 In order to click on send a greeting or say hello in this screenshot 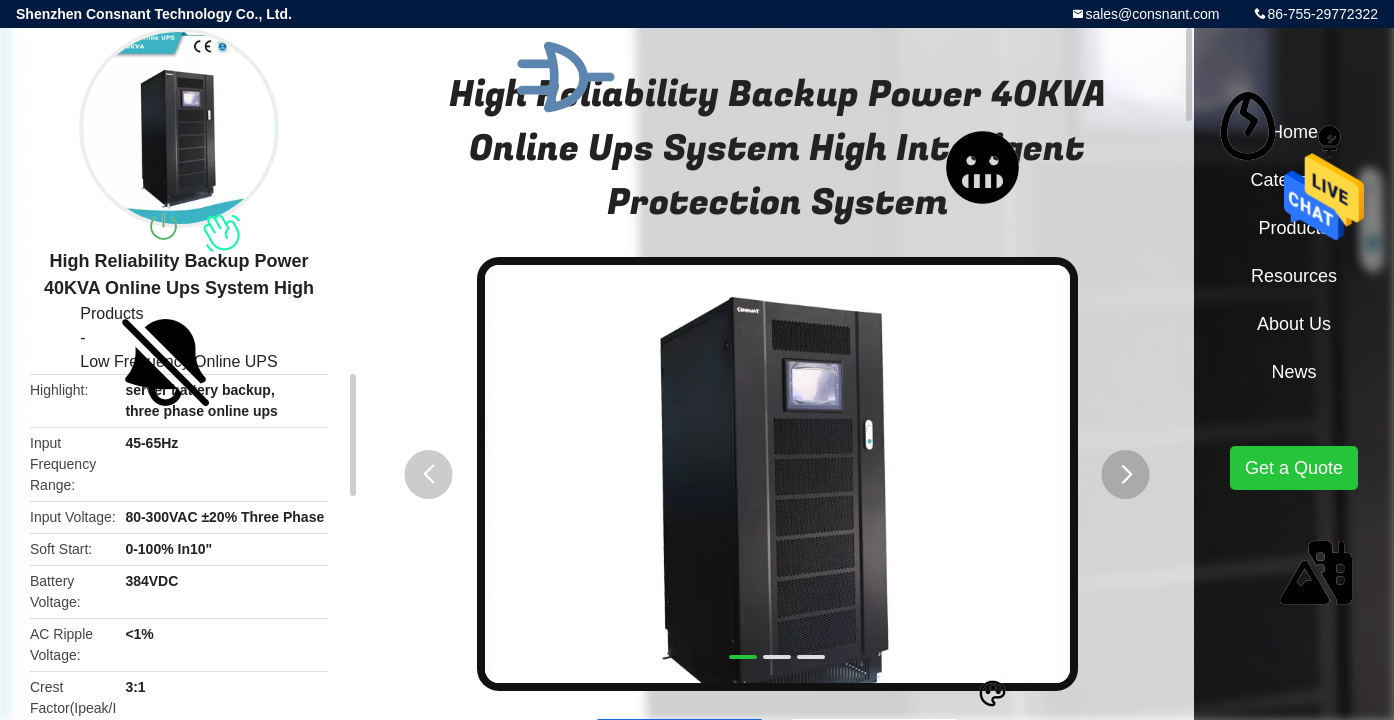, I will do `click(221, 232)`.